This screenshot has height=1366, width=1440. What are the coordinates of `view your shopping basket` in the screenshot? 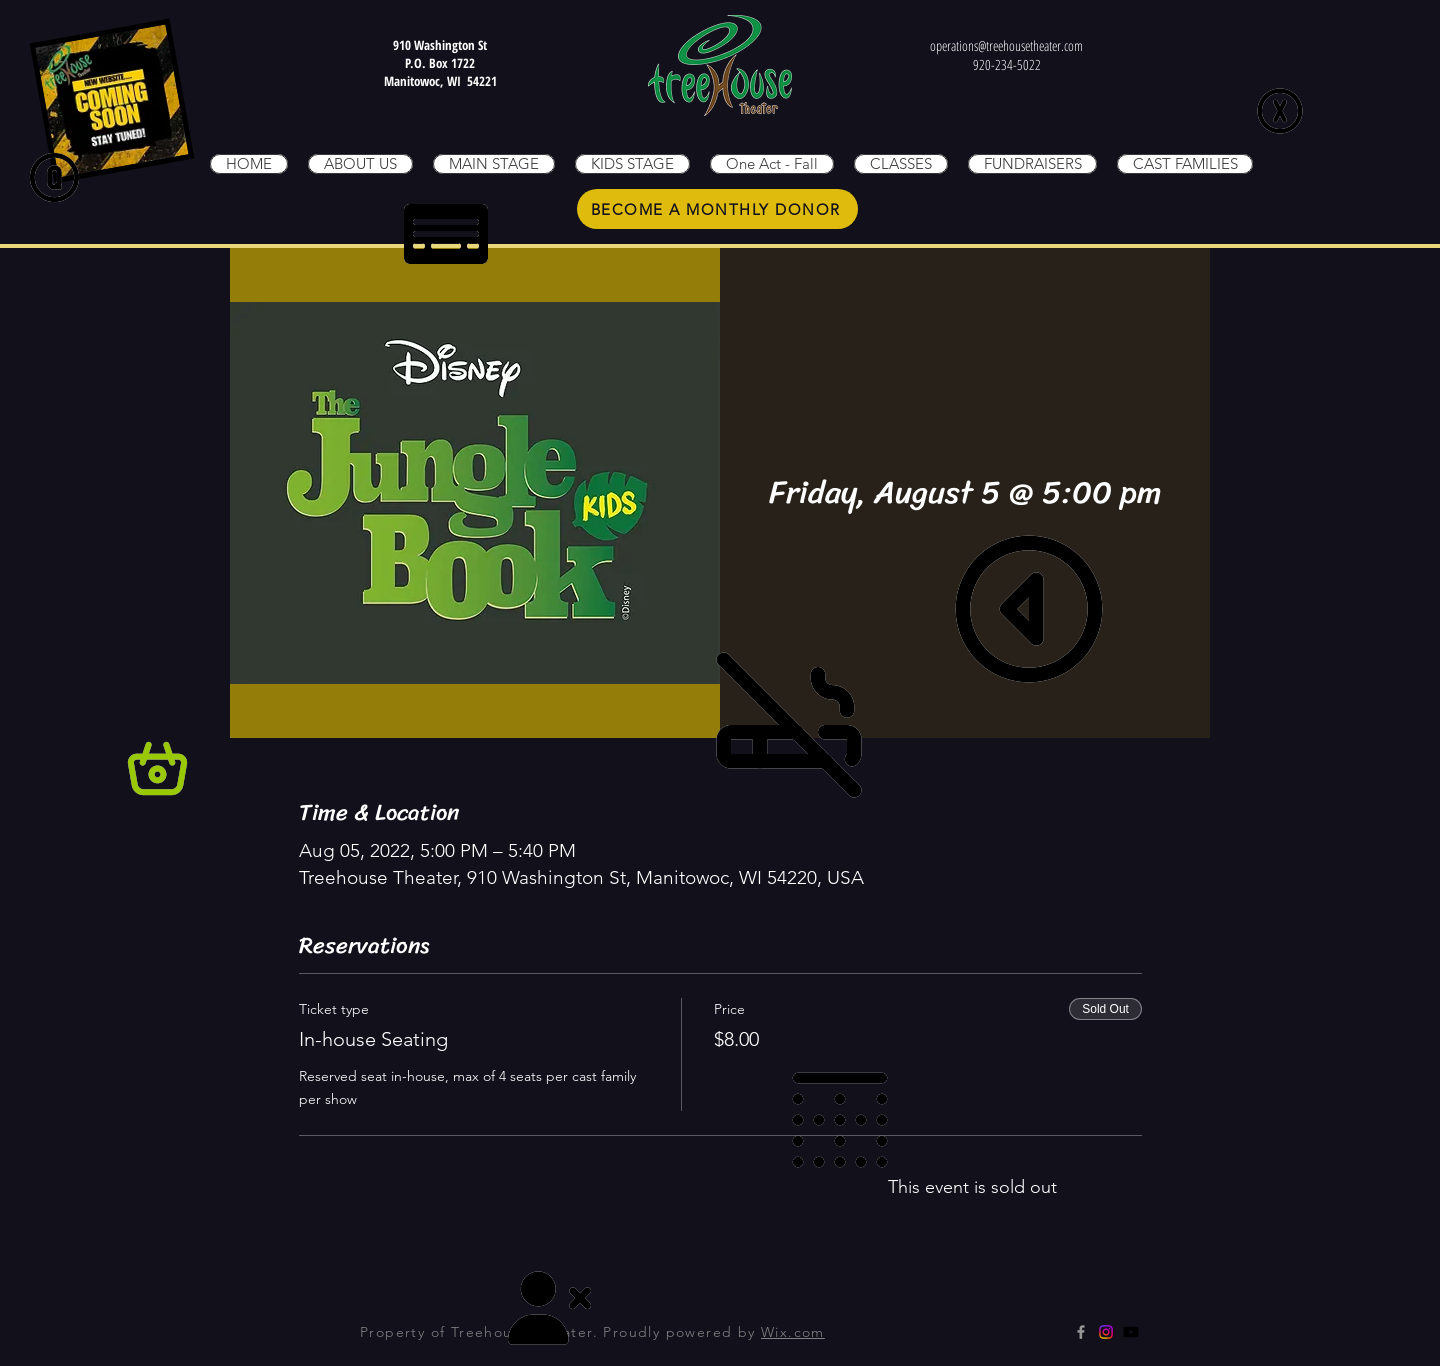 It's located at (157, 768).